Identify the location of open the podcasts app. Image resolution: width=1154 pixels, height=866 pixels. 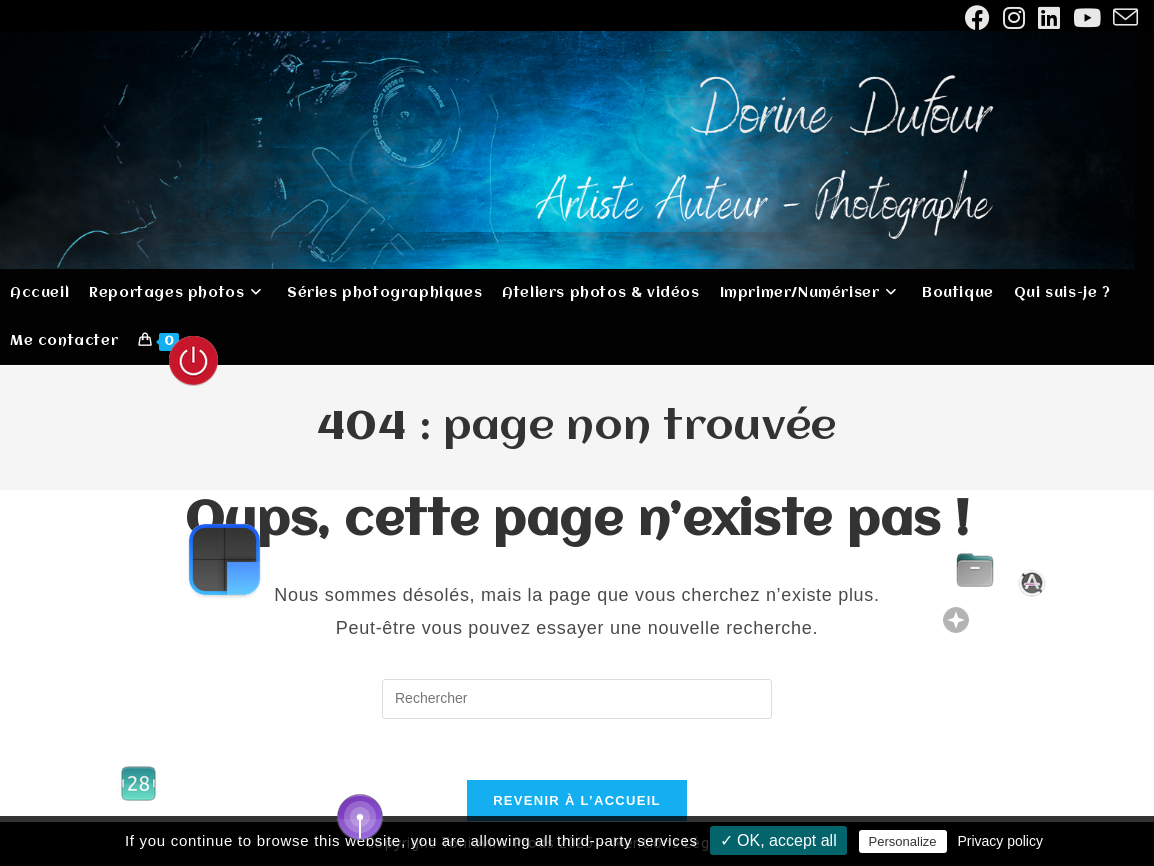
(360, 817).